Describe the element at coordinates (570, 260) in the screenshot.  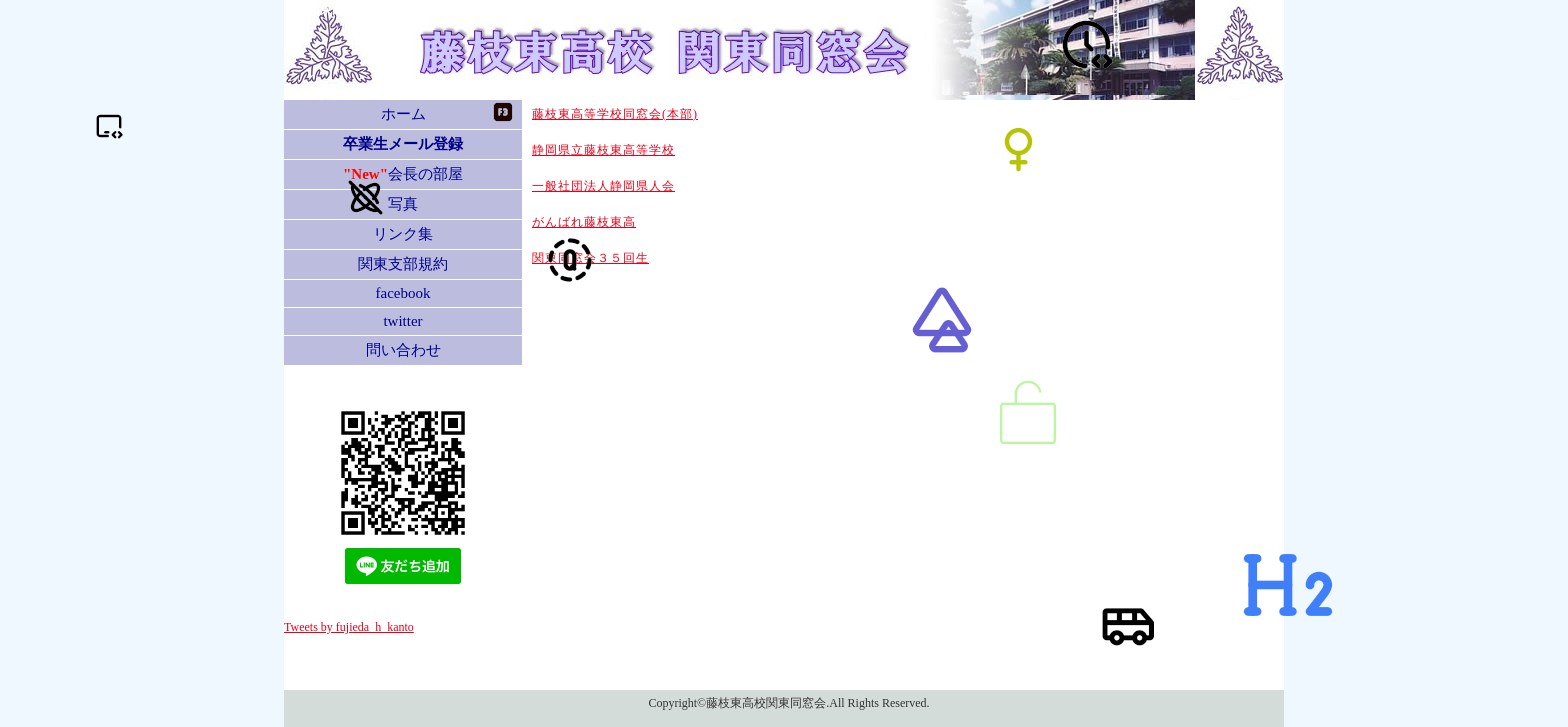
I see `indicates a pending or in-progress queue item` at that location.